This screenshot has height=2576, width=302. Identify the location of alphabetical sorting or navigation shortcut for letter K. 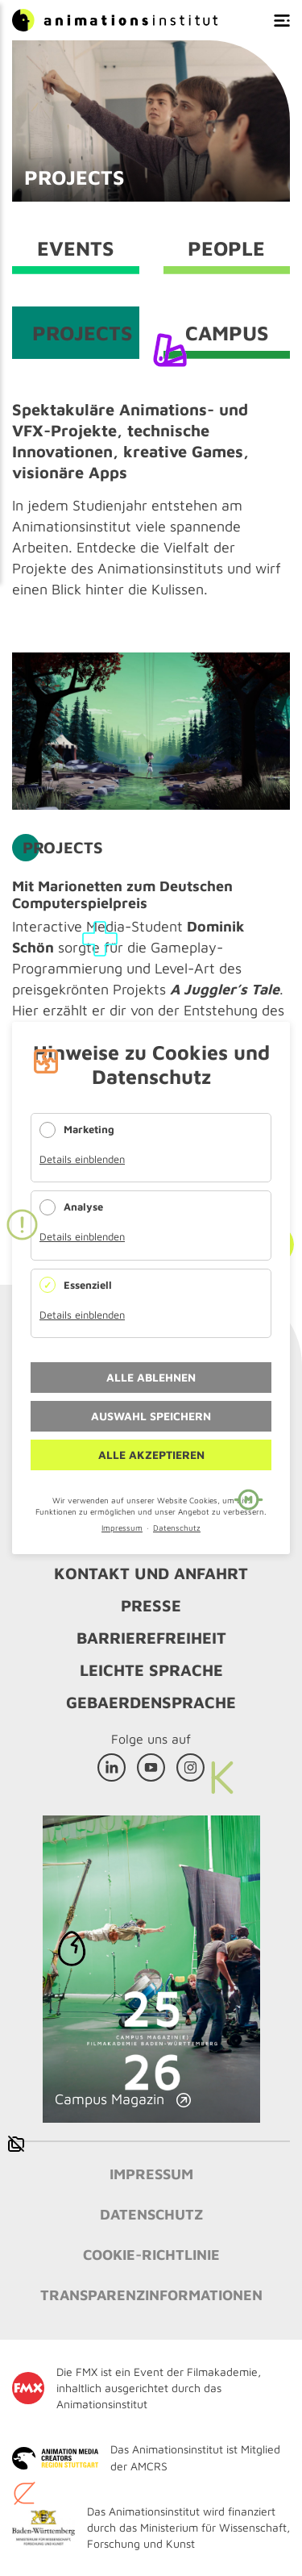
(222, 1778).